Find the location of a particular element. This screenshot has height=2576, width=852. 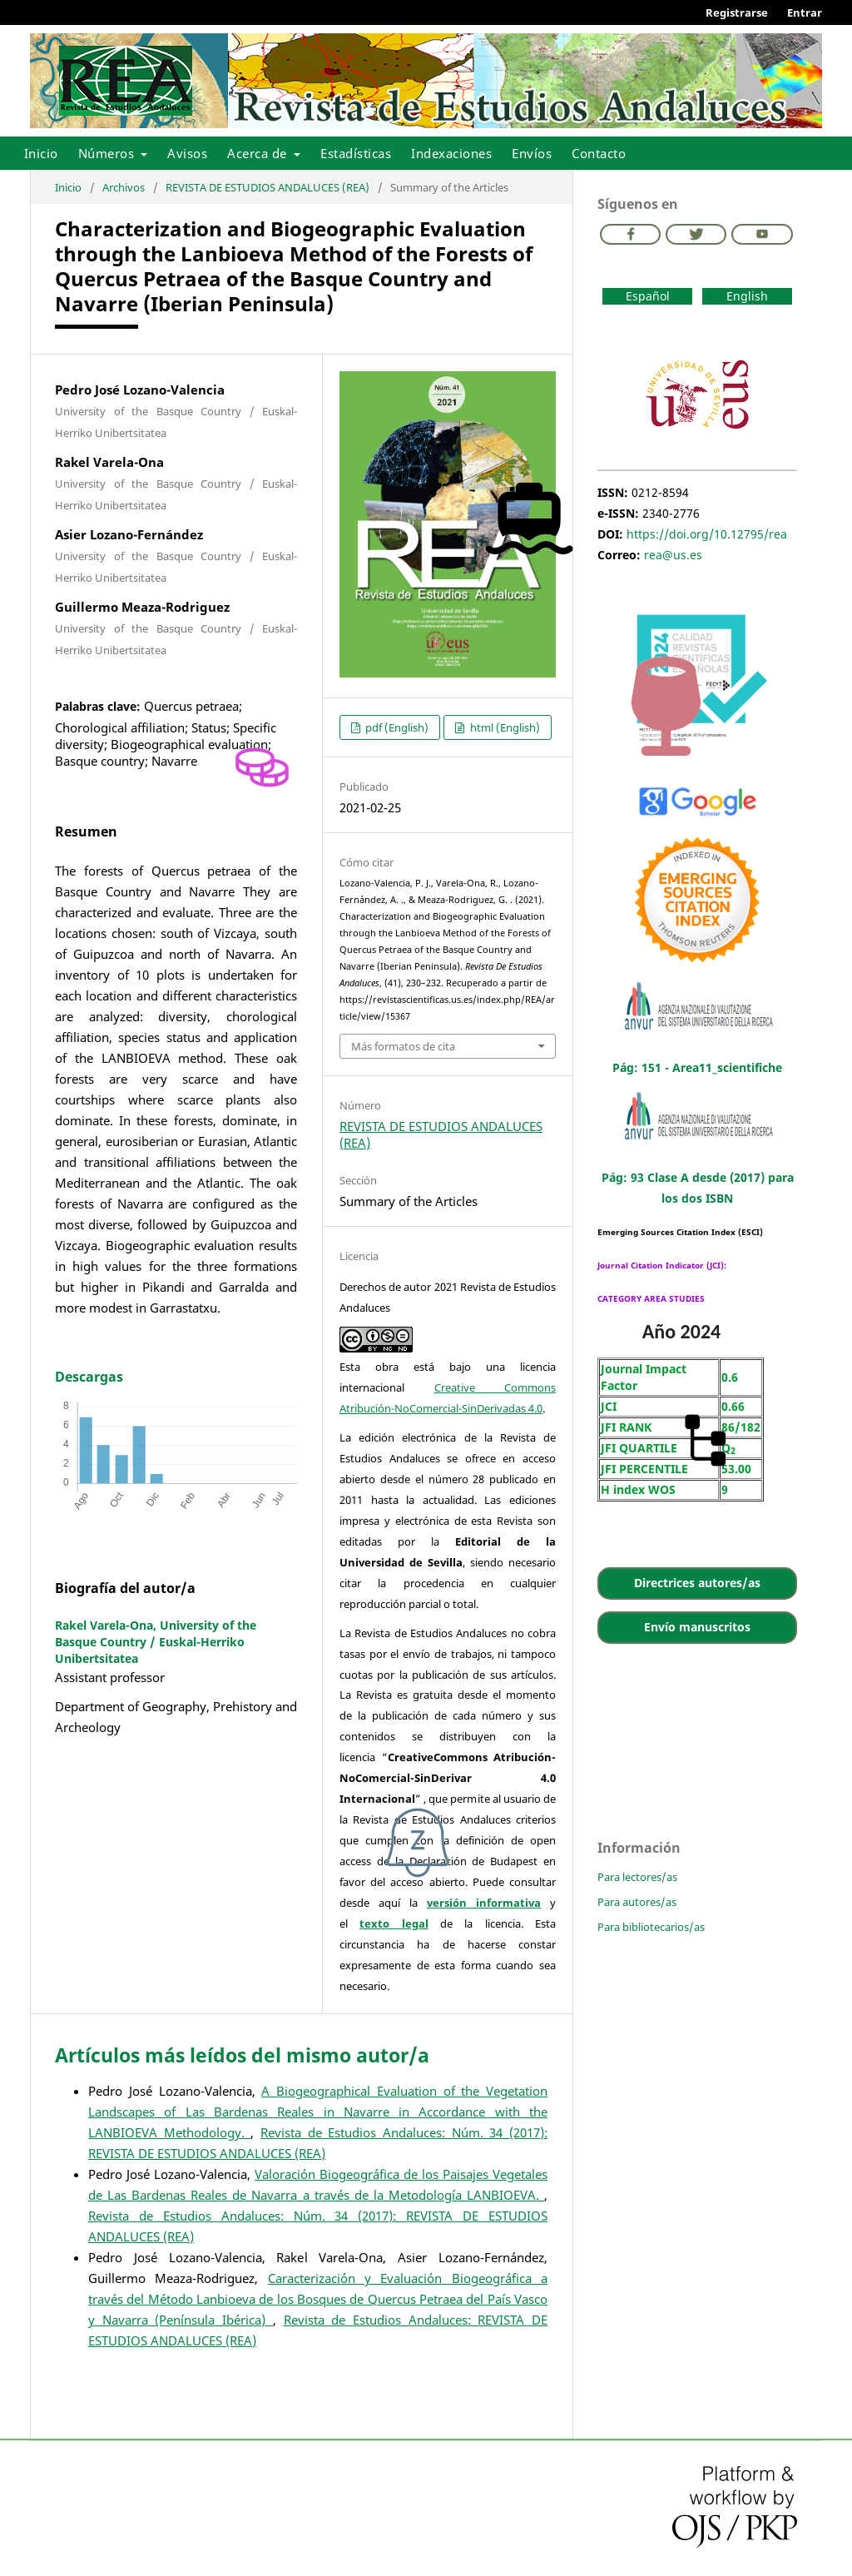

view hierarchical folder structure is located at coordinates (703, 1440).